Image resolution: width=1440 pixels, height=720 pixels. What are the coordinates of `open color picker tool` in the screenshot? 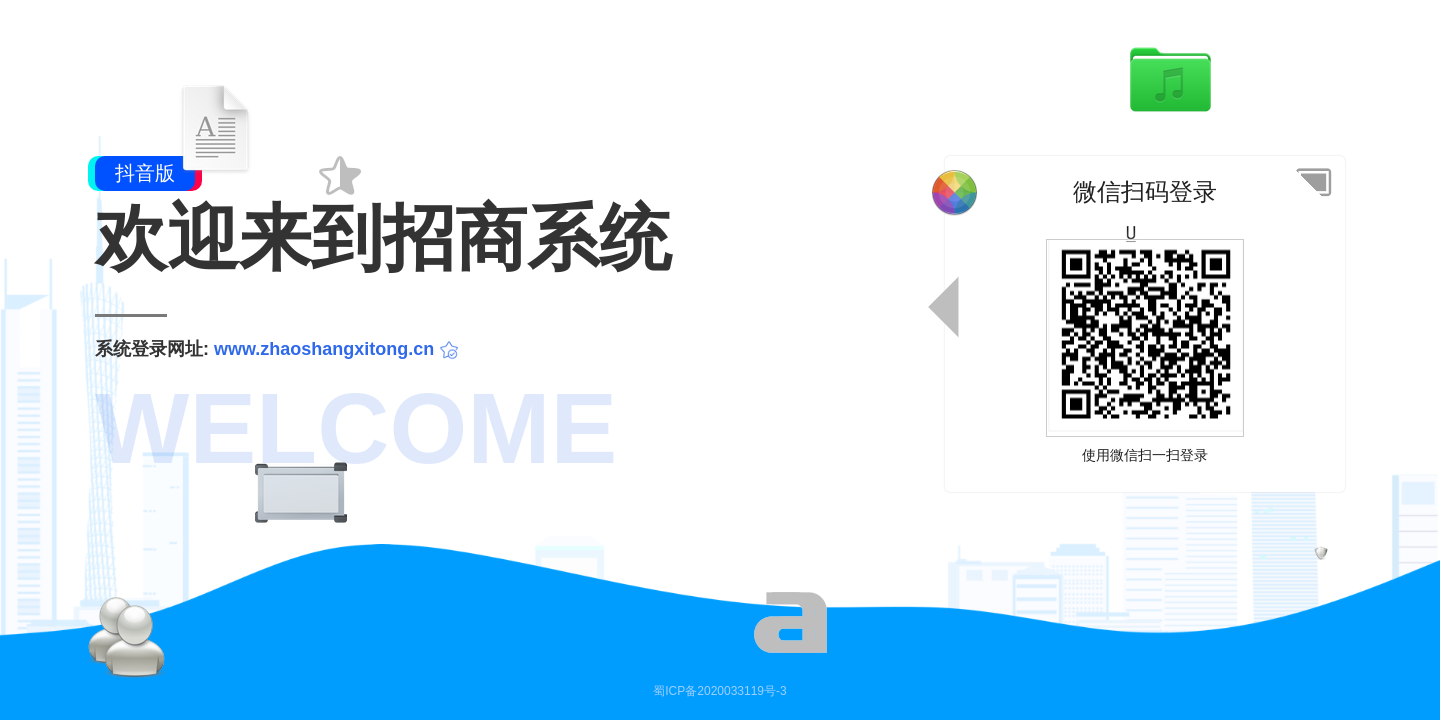 It's located at (954, 192).